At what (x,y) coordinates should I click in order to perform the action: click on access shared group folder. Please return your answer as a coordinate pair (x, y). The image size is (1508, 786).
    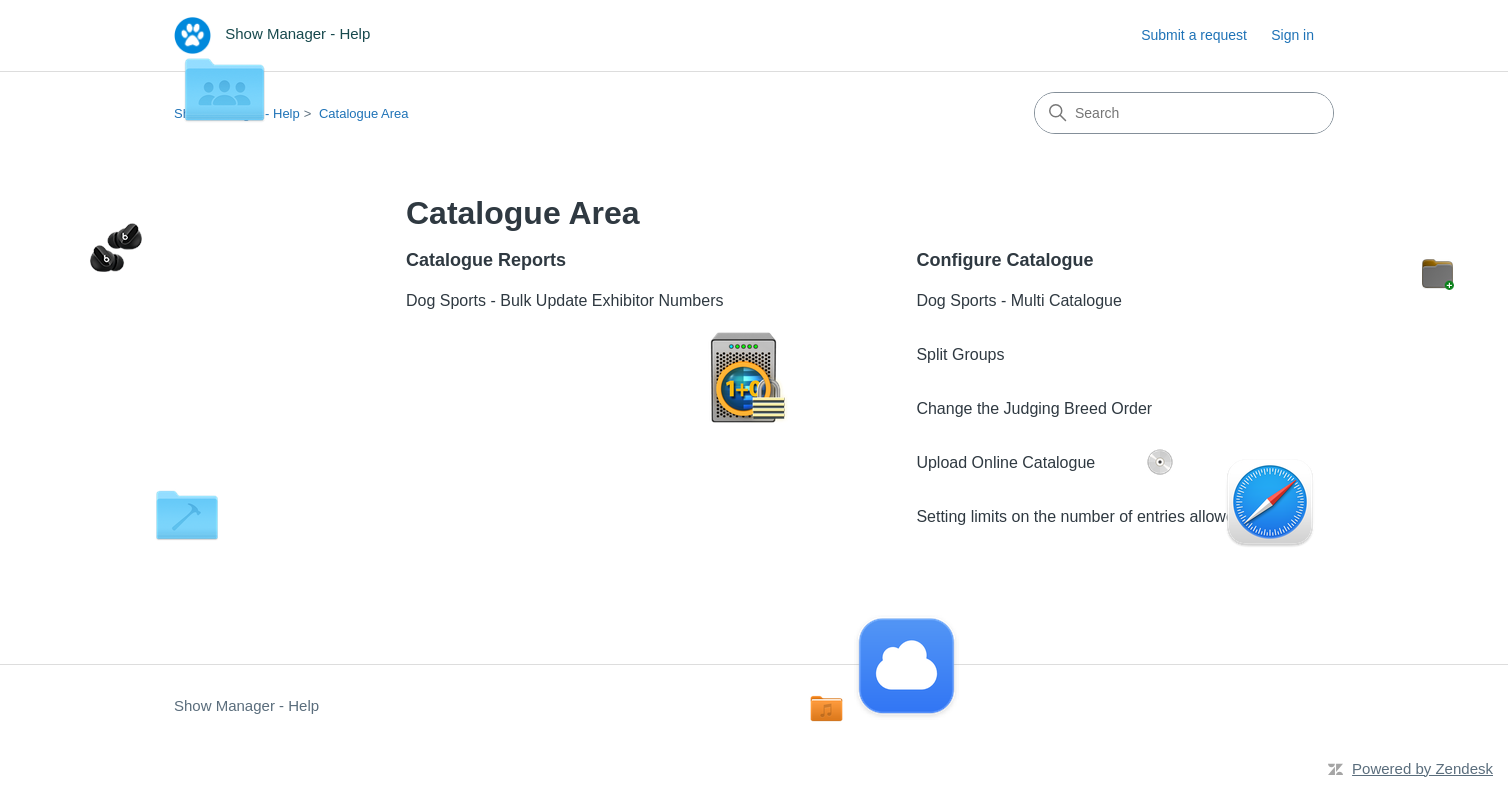
    Looking at the image, I should click on (224, 89).